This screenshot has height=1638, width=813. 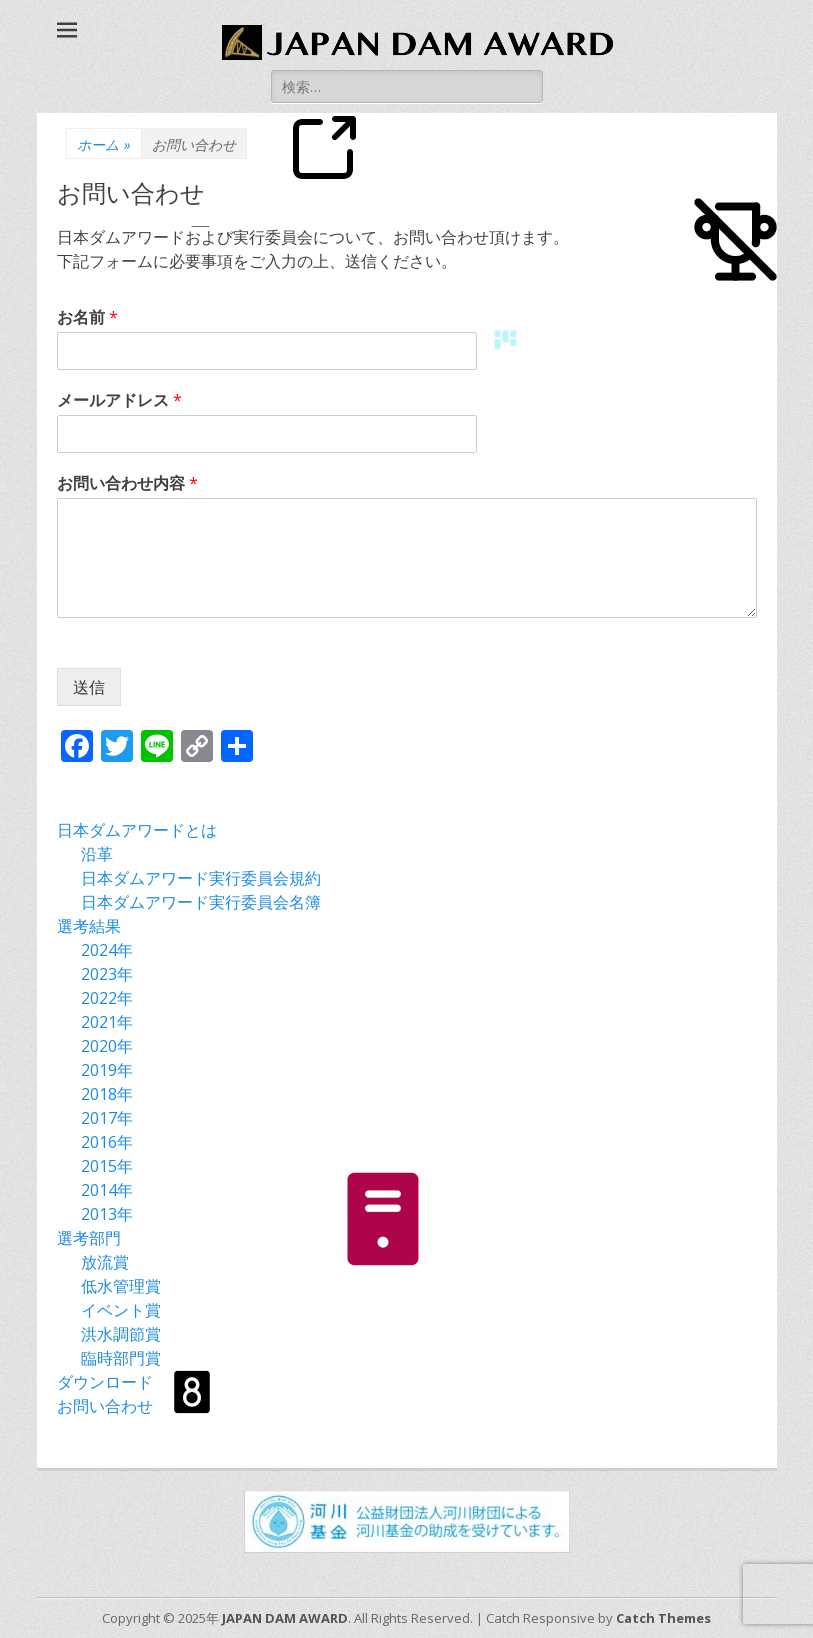 What do you see at coordinates (323, 149) in the screenshot?
I see `open in a new window` at bounding box center [323, 149].